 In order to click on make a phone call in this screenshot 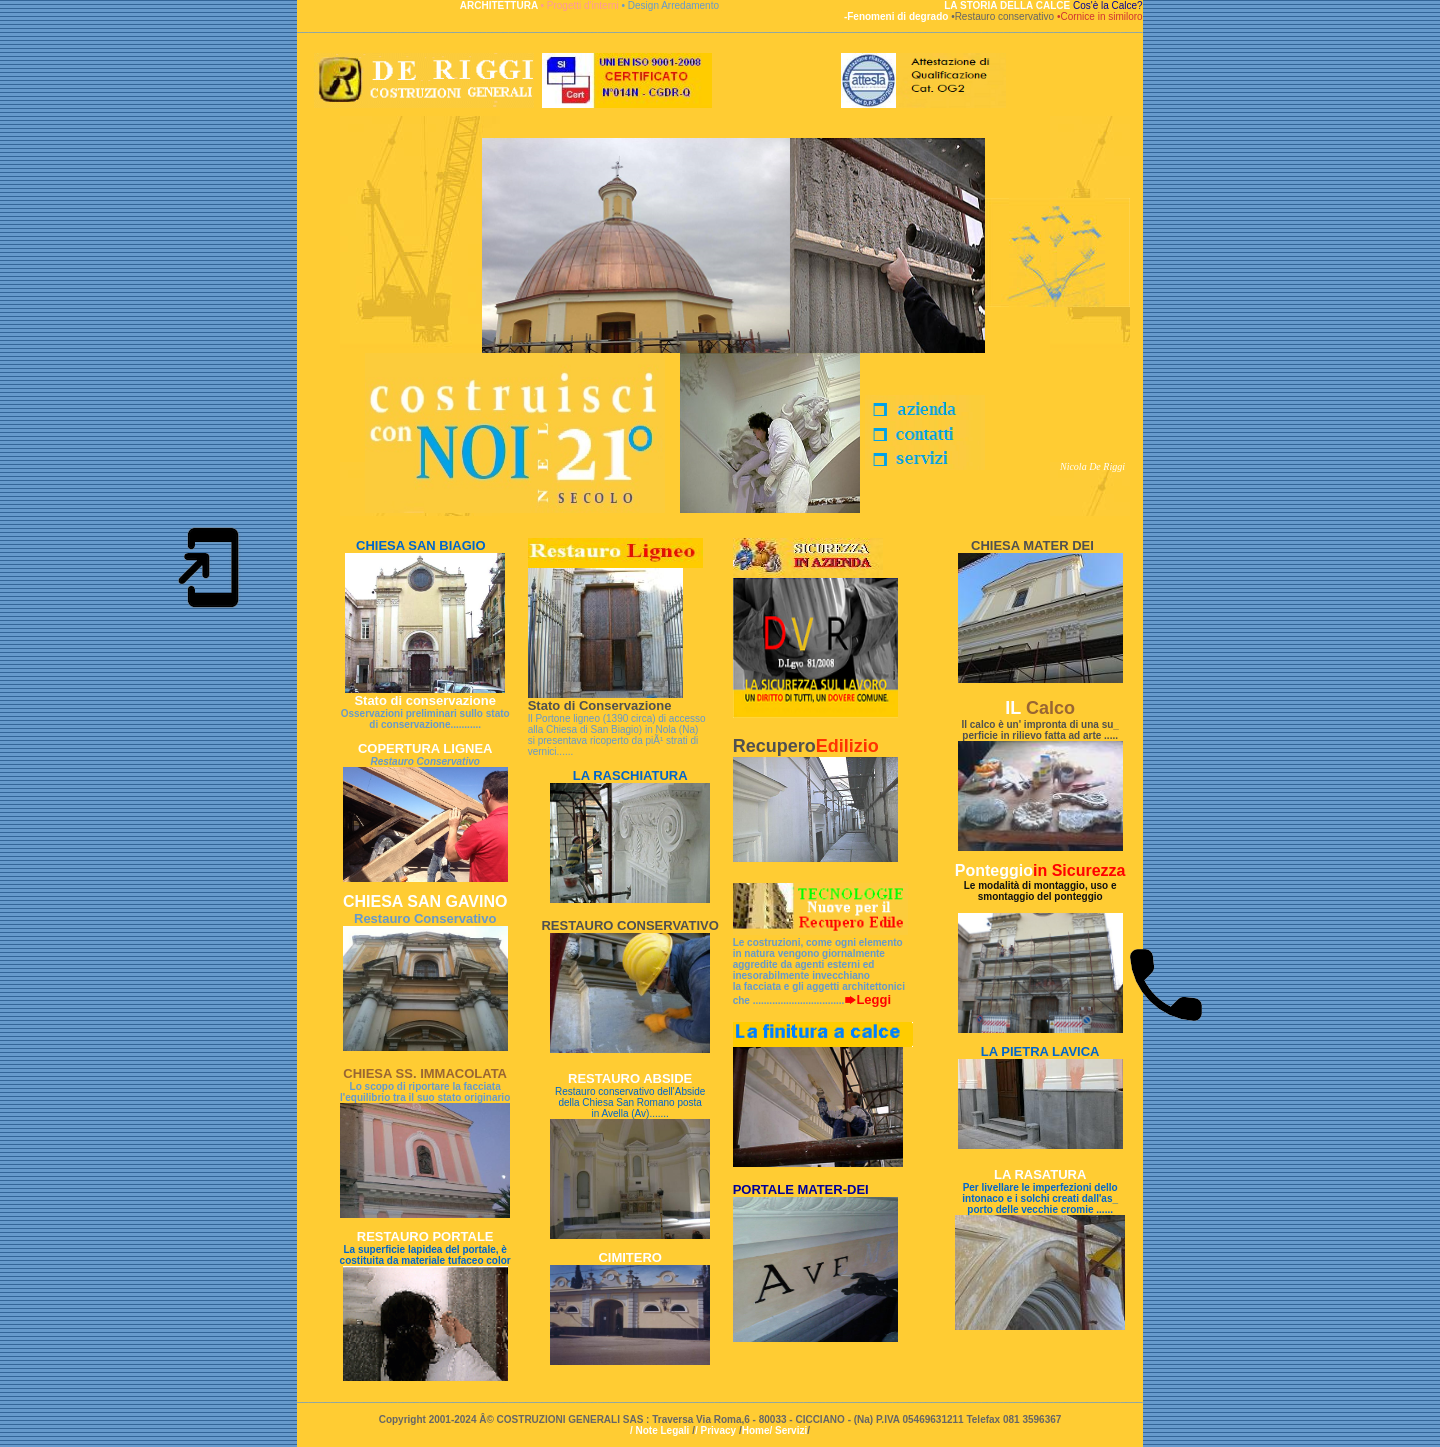, I will do `click(1166, 985)`.